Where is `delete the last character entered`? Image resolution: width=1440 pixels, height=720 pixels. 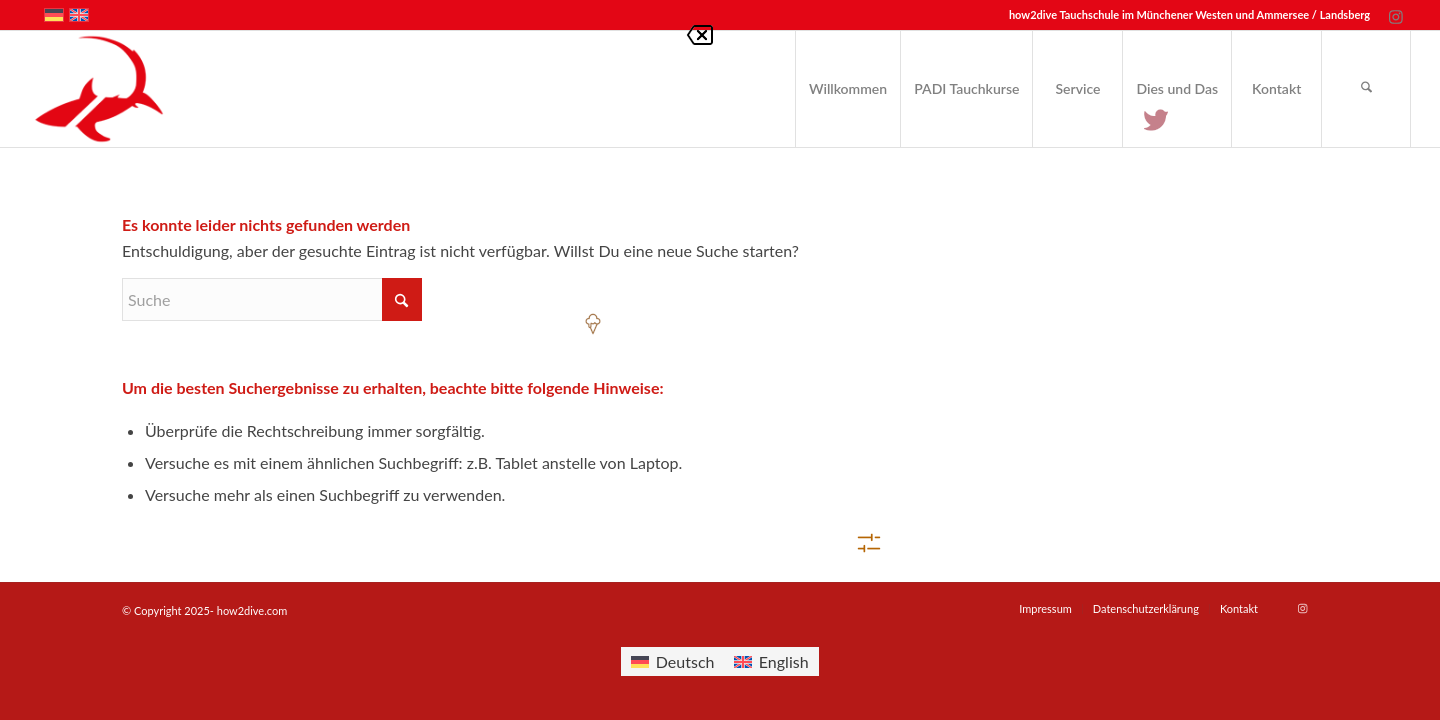 delete the last character entered is located at coordinates (701, 35).